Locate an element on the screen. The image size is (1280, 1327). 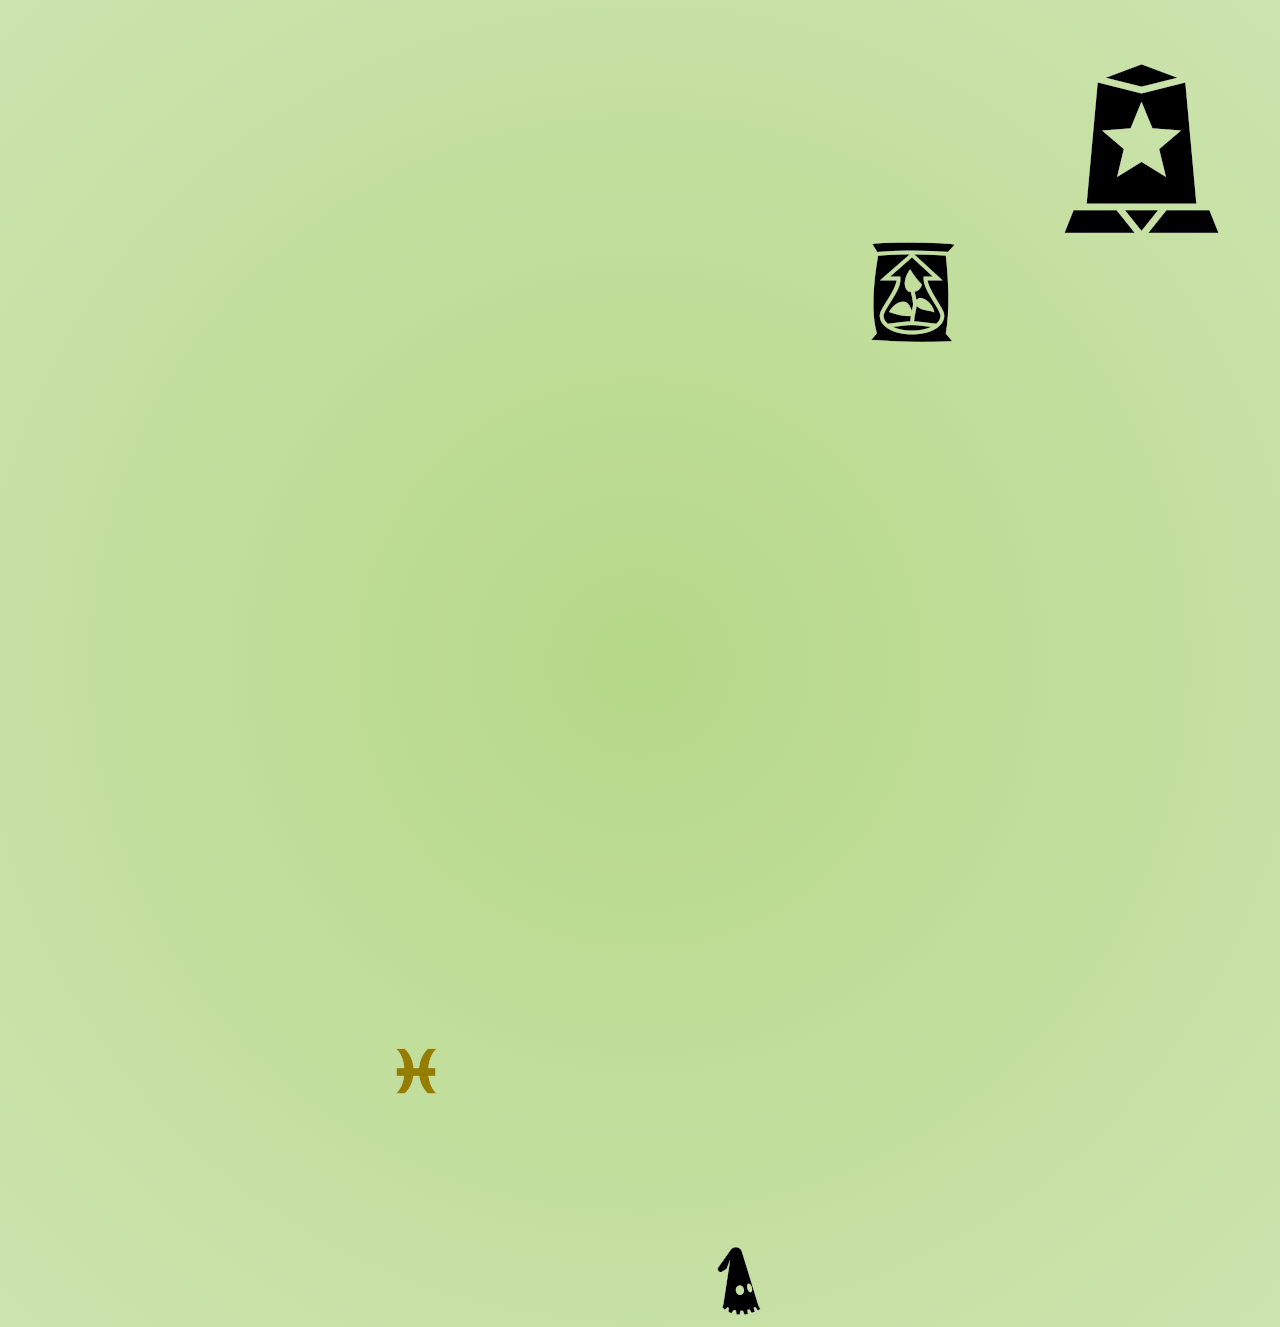
access gardening or farming supplies is located at coordinates (912, 292).